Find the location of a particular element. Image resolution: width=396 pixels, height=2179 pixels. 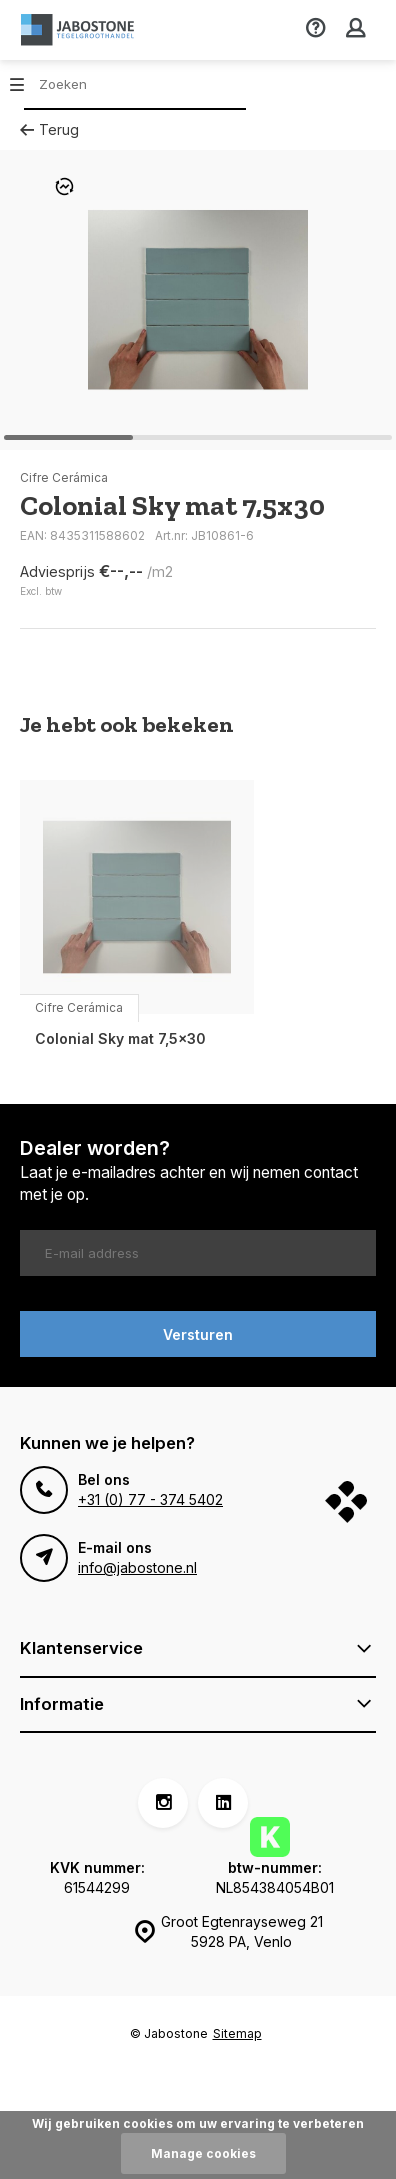

keystone CMS logo is located at coordinates (270, 1837).